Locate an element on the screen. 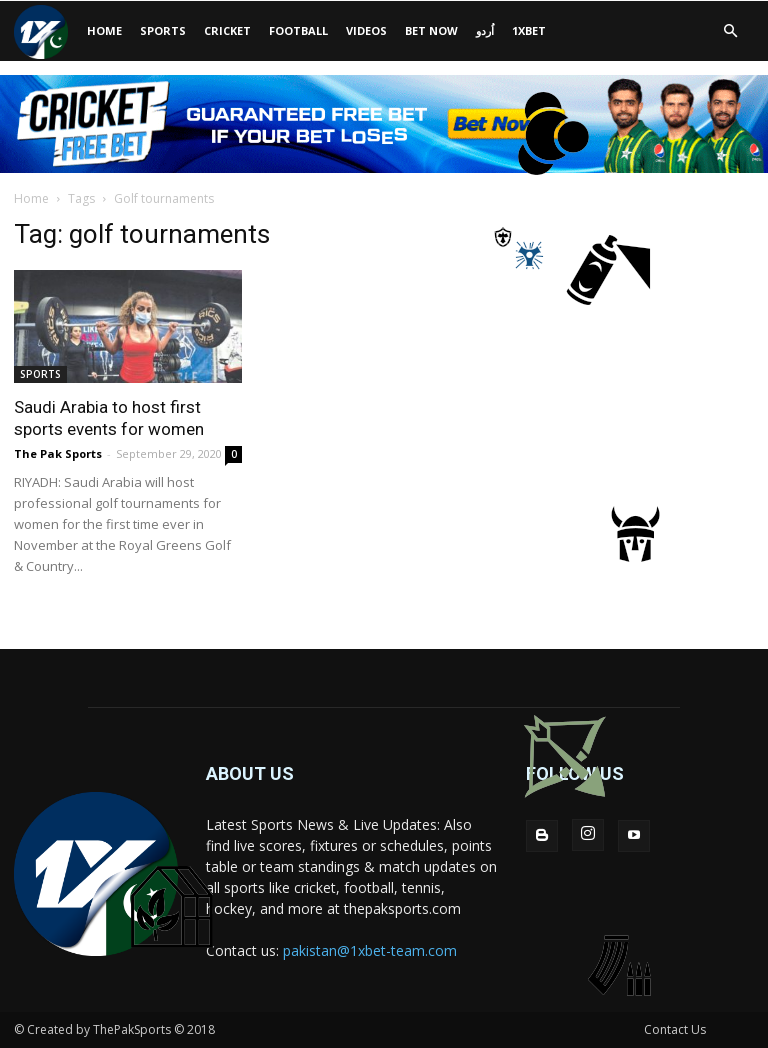  access greenhouse or garden management is located at coordinates (172, 907).